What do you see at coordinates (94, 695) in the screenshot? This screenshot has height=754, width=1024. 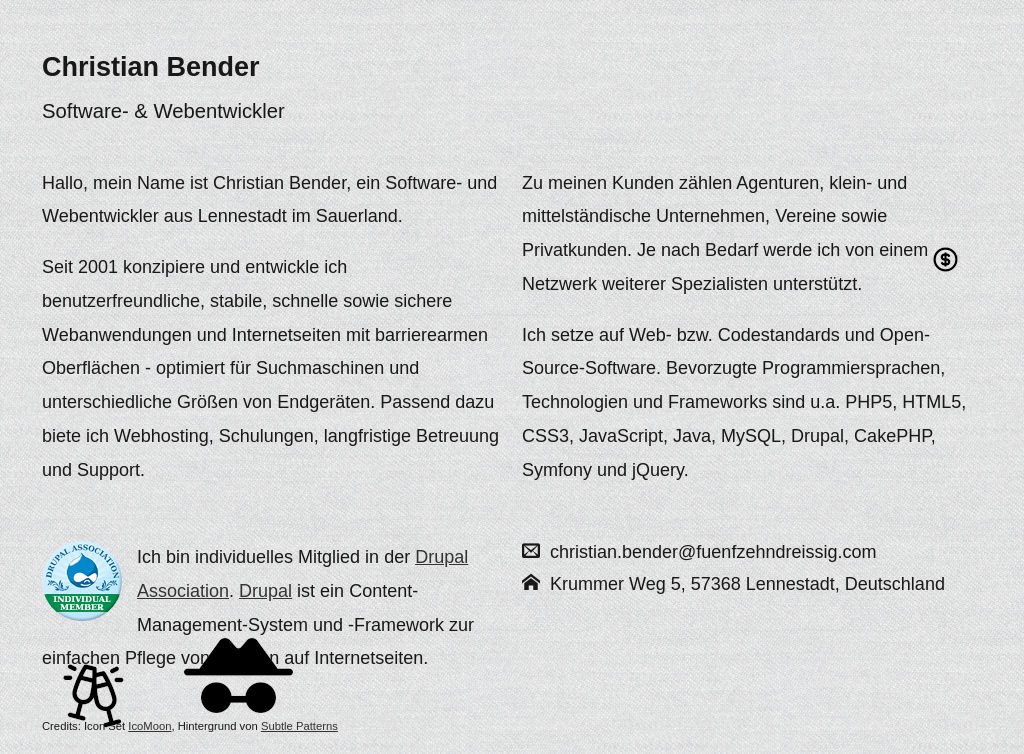 I see `celebrate an achievement or milestone` at bounding box center [94, 695].